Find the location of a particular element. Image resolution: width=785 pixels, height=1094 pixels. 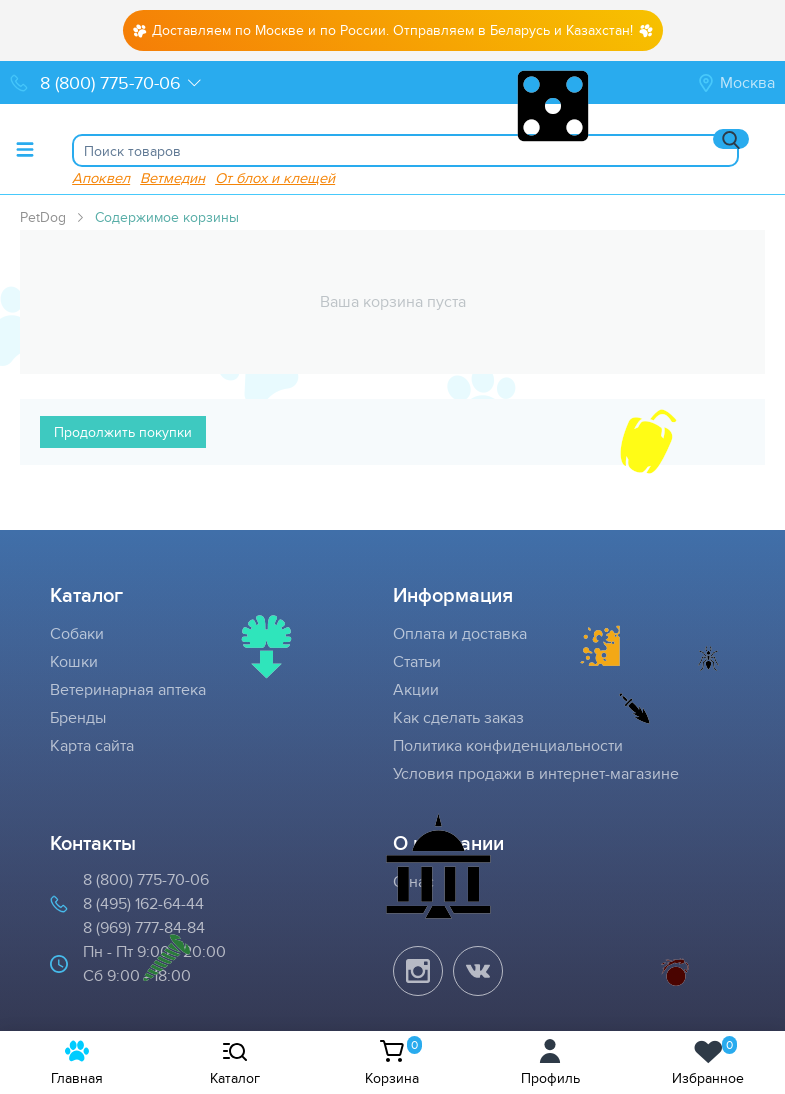

export or download your thoughts and notes is located at coordinates (266, 646).